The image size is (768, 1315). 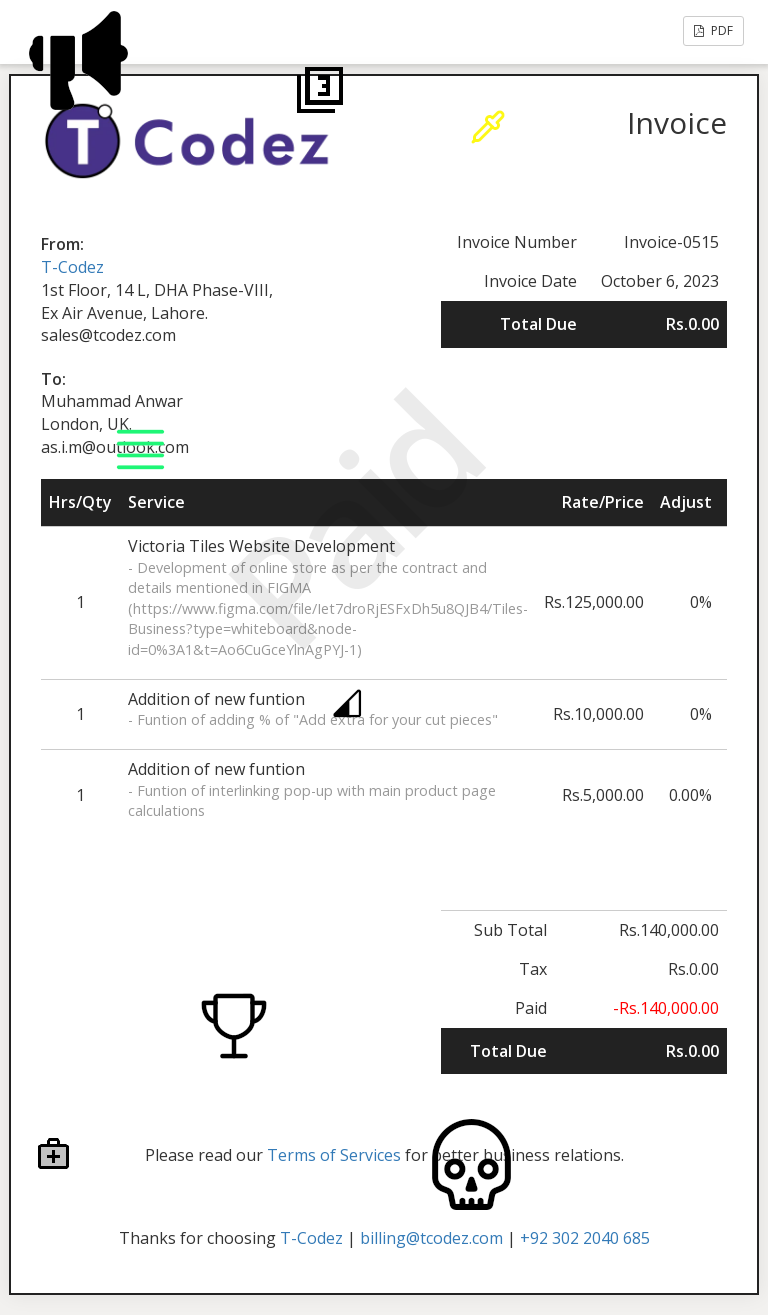 I want to click on indicates medium cellular signal strength, so click(x=349, y=704).